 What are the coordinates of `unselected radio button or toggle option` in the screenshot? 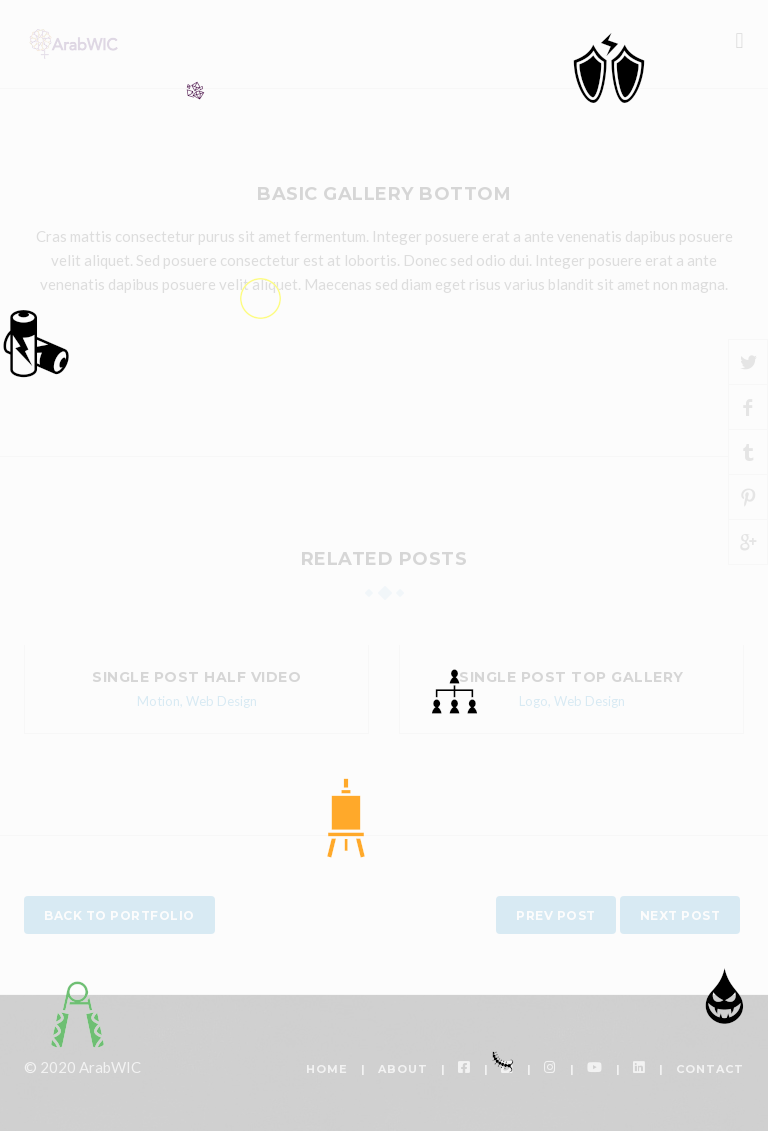 It's located at (260, 298).